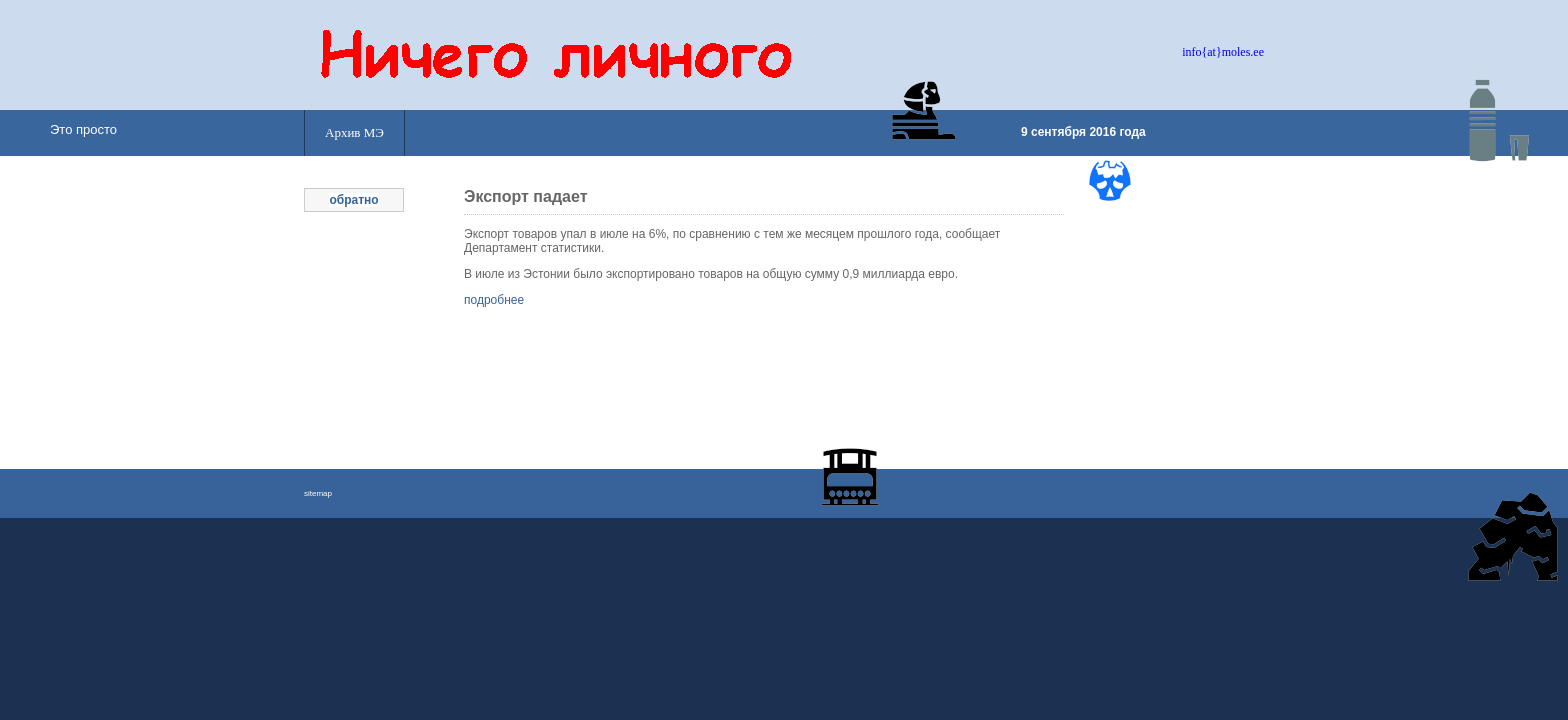 The image size is (1568, 720). What do you see at coordinates (1110, 181) in the screenshot?
I see `indicates player death or game over state` at bounding box center [1110, 181].